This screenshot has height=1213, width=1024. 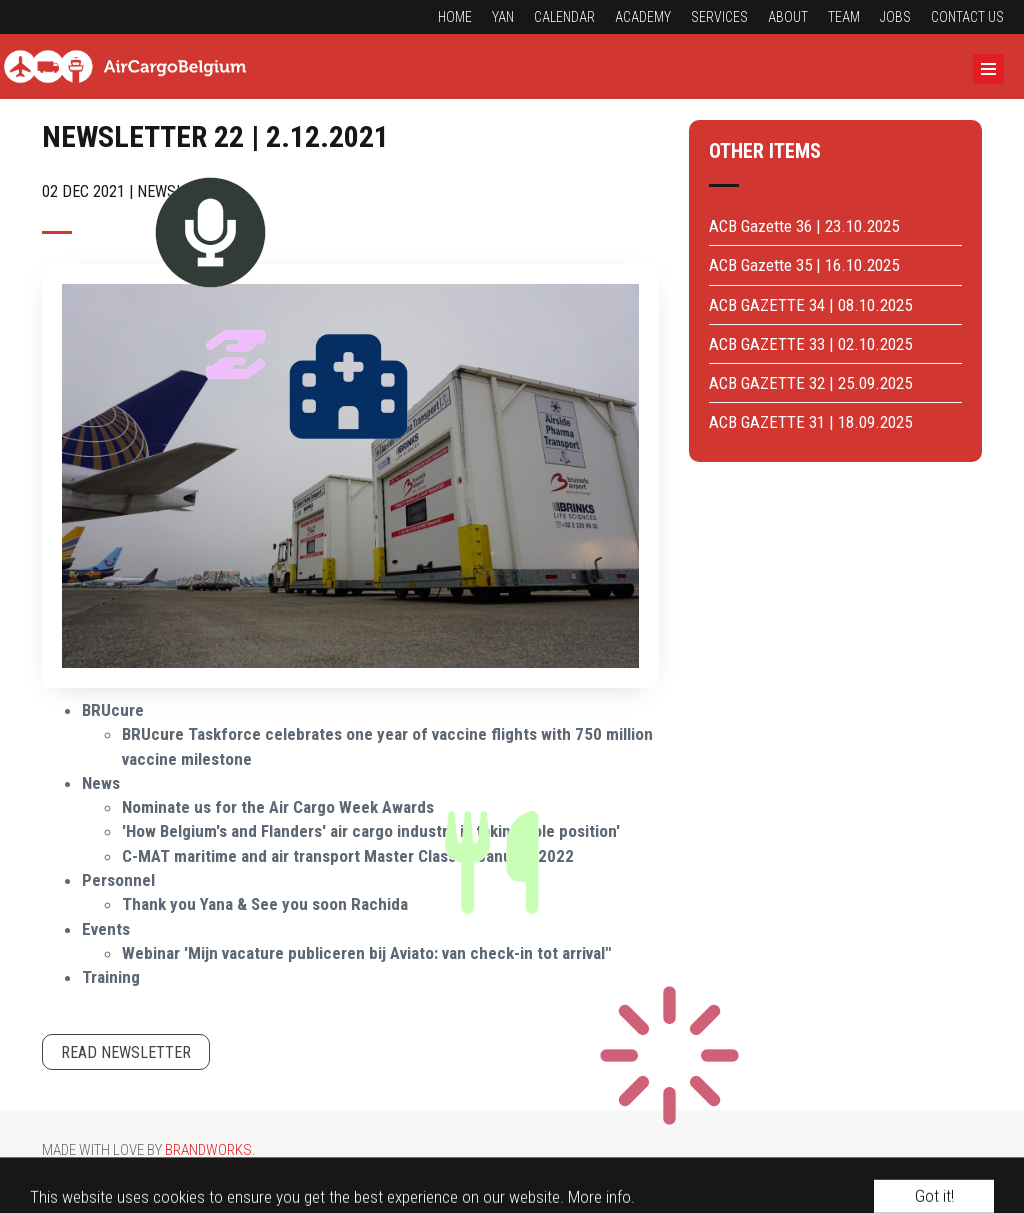 I want to click on tap to start voice recording, so click(x=210, y=232).